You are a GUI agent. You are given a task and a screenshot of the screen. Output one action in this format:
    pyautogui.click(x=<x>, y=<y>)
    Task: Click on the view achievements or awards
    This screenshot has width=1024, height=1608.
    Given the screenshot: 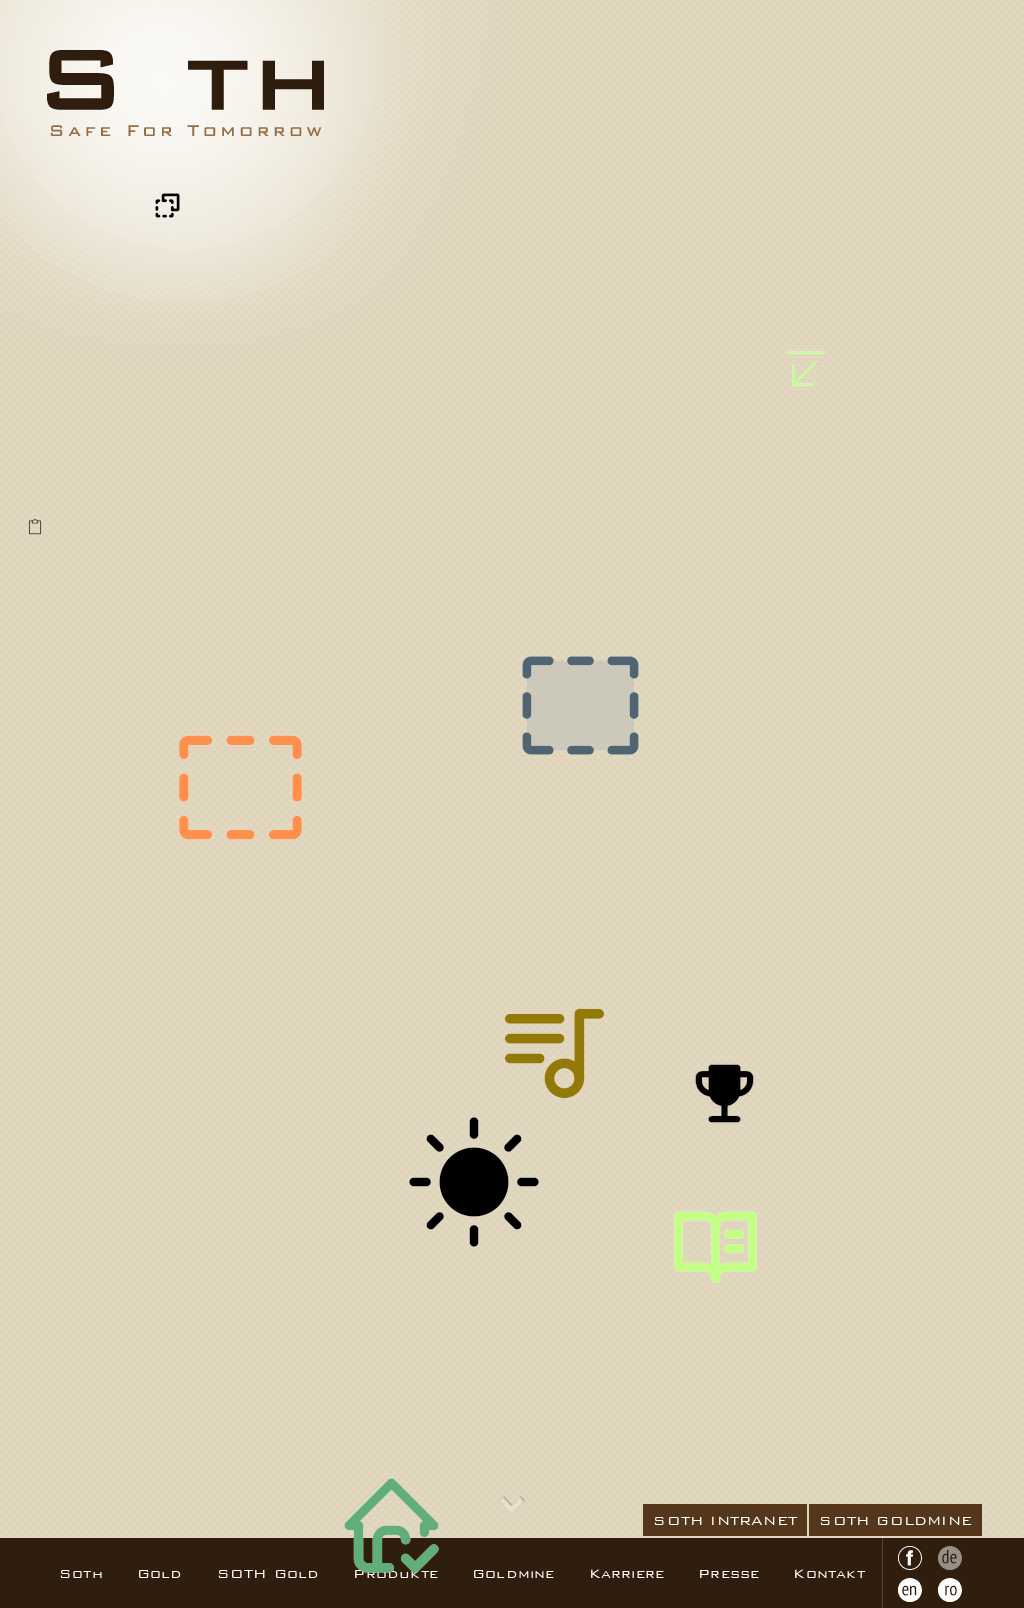 What is the action you would take?
    pyautogui.click(x=724, y=1093)
    